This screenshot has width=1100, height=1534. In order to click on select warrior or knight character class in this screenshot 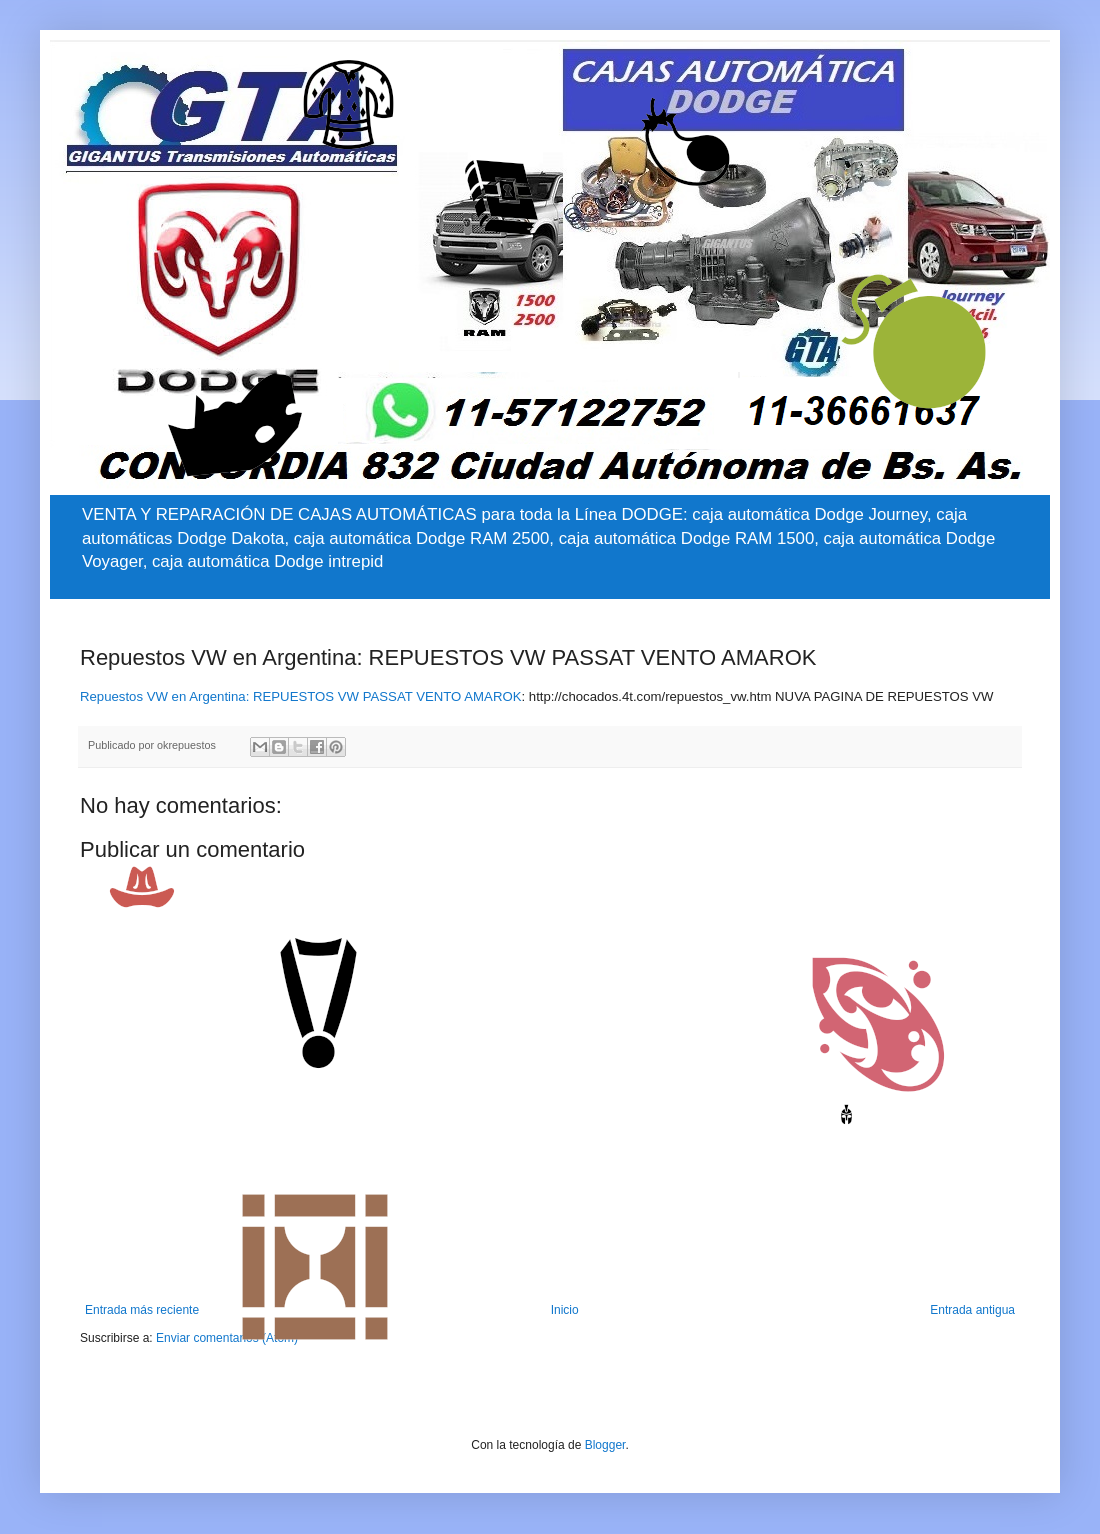, I will do `click(846, 1114)`.